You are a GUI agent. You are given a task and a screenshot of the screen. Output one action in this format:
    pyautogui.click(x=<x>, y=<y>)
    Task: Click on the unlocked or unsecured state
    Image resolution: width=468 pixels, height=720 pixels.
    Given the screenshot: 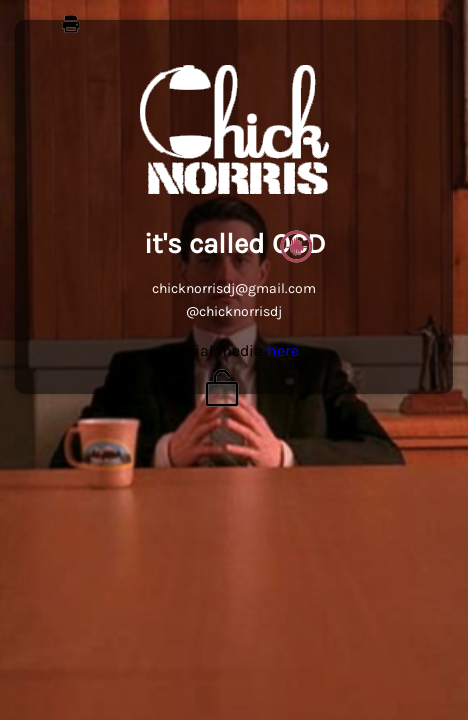 What is the action you would take?
    pyautogui.click(x=222, y=390)
    